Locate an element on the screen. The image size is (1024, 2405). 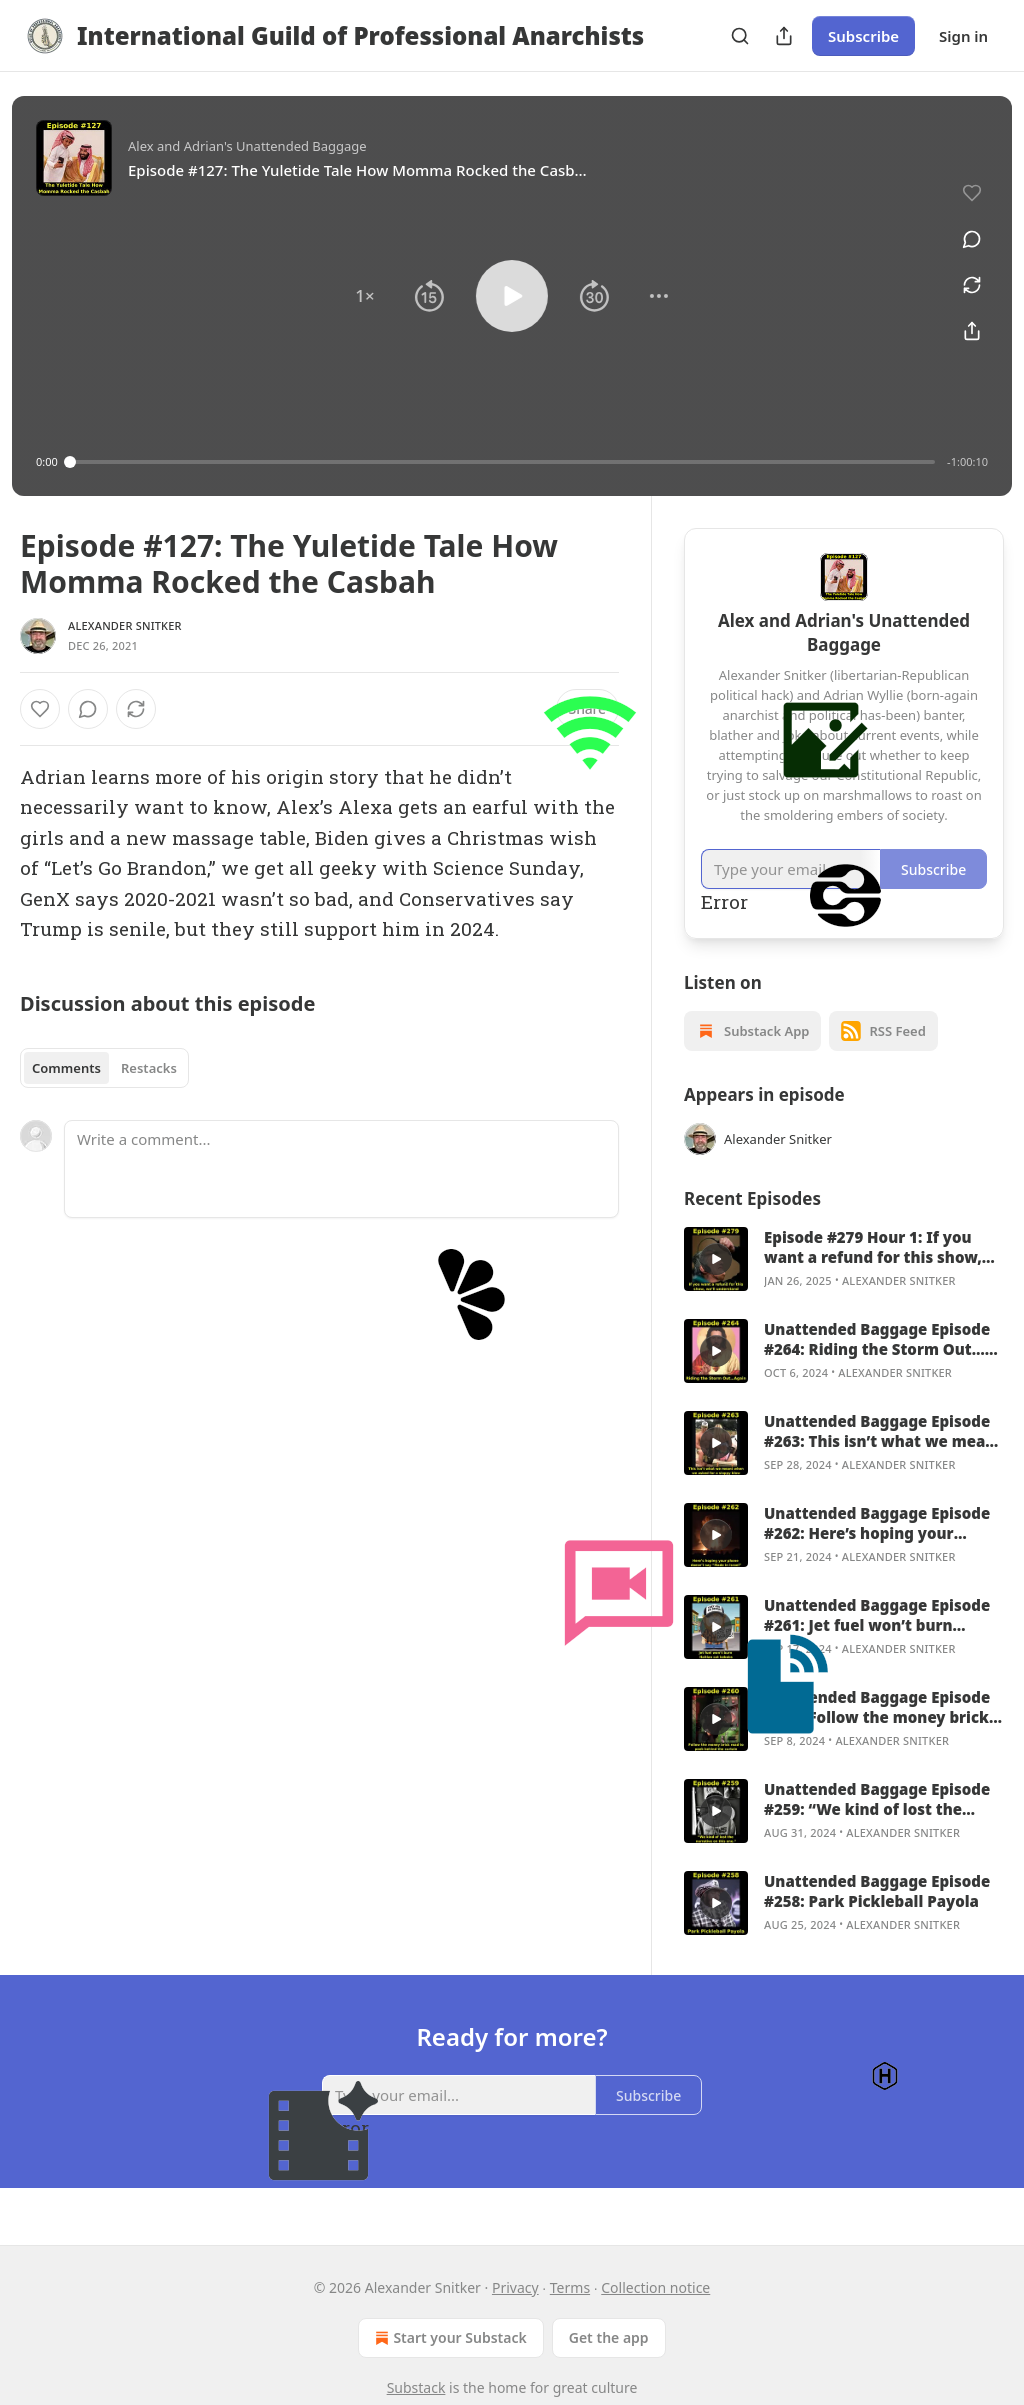
link to Lemon Squeezy payment platform is located at coordinates (471, 1294).